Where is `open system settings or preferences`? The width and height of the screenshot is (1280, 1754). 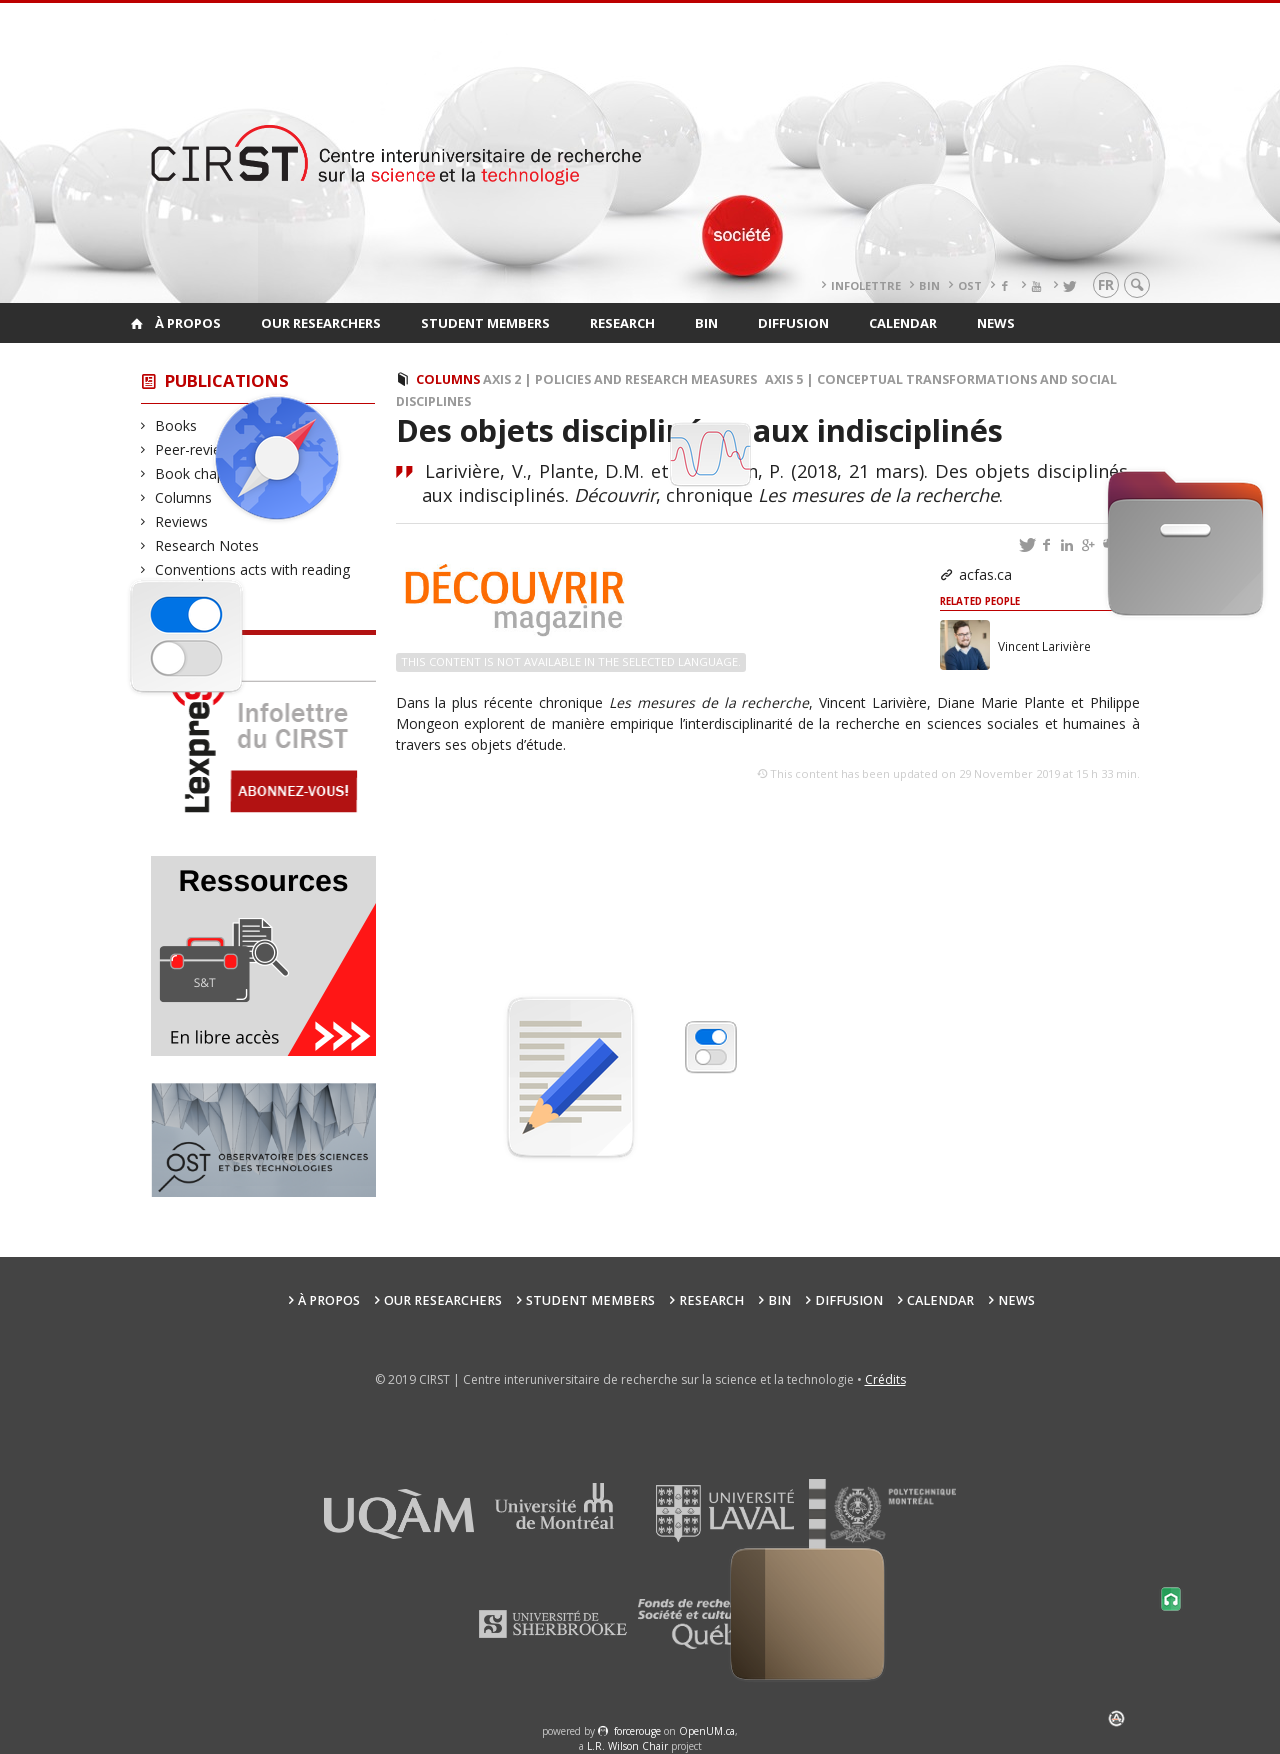 open system settings or preferences is located at coordinates (711, 1047).